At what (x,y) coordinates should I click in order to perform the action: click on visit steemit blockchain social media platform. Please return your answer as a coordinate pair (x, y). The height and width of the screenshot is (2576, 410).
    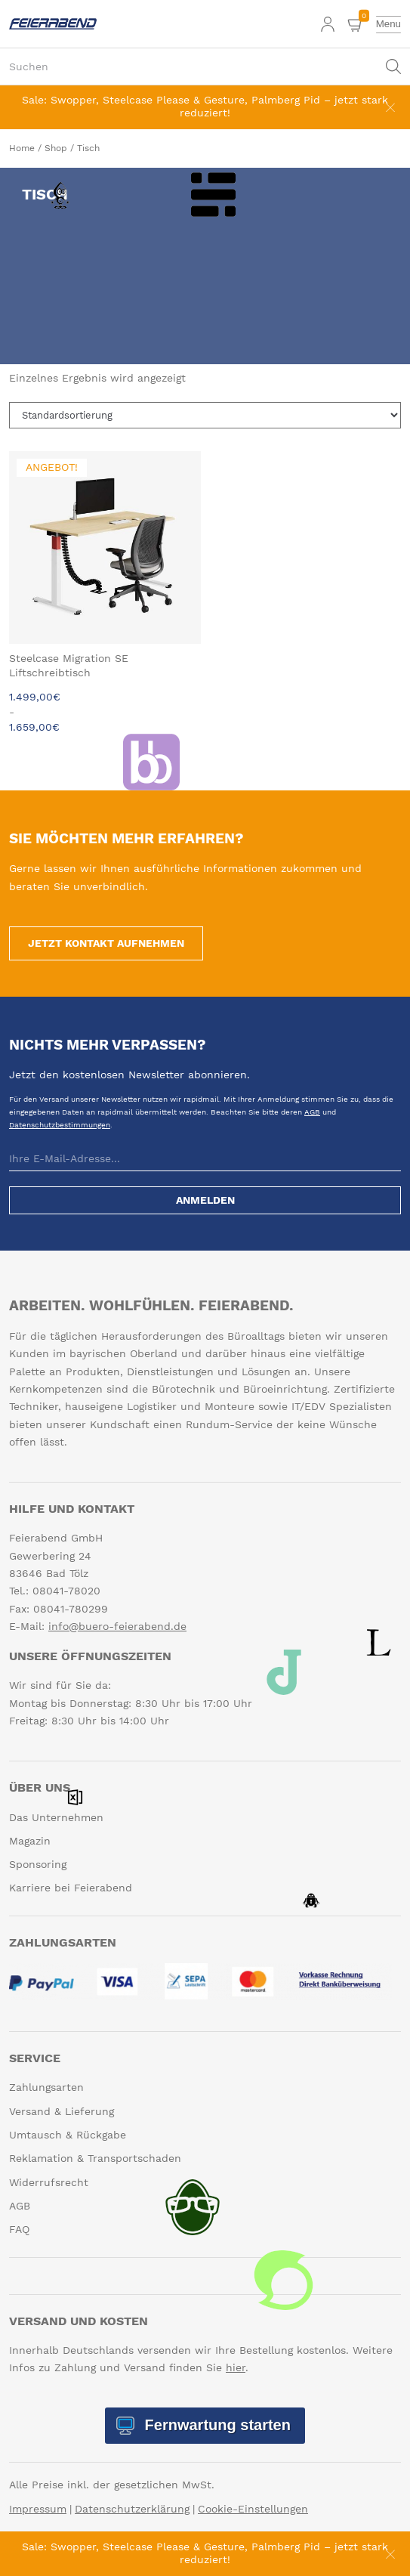
    Looking at the image, I should click on (283, 2280).